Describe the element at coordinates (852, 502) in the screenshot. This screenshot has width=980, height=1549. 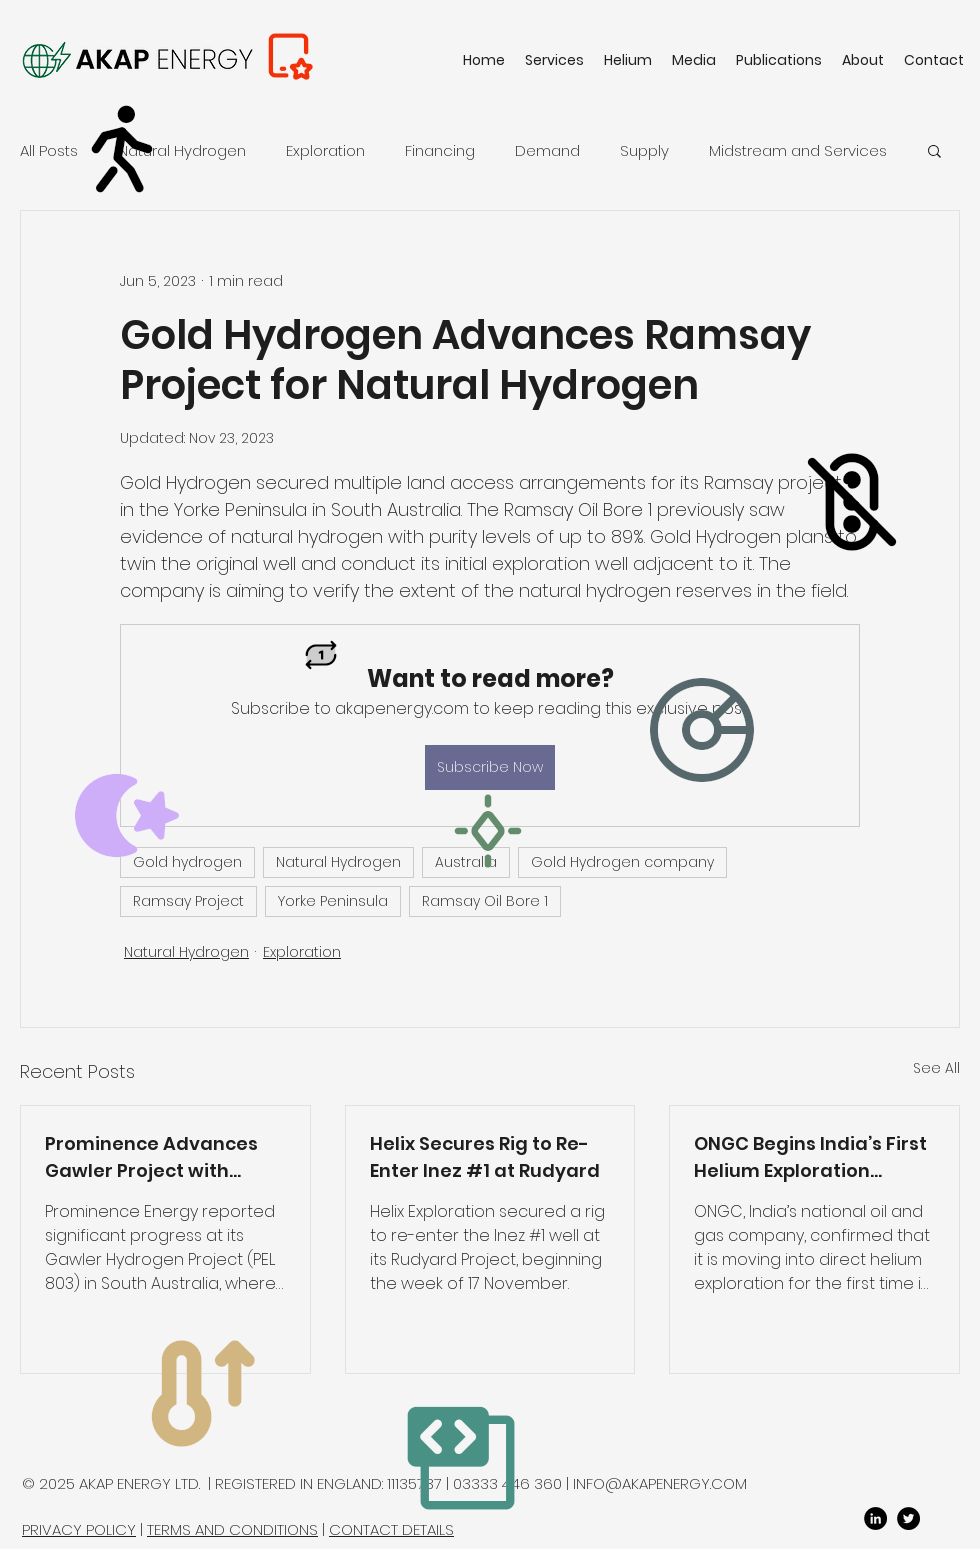
I see `traffic light system disabled or offline` at that location.